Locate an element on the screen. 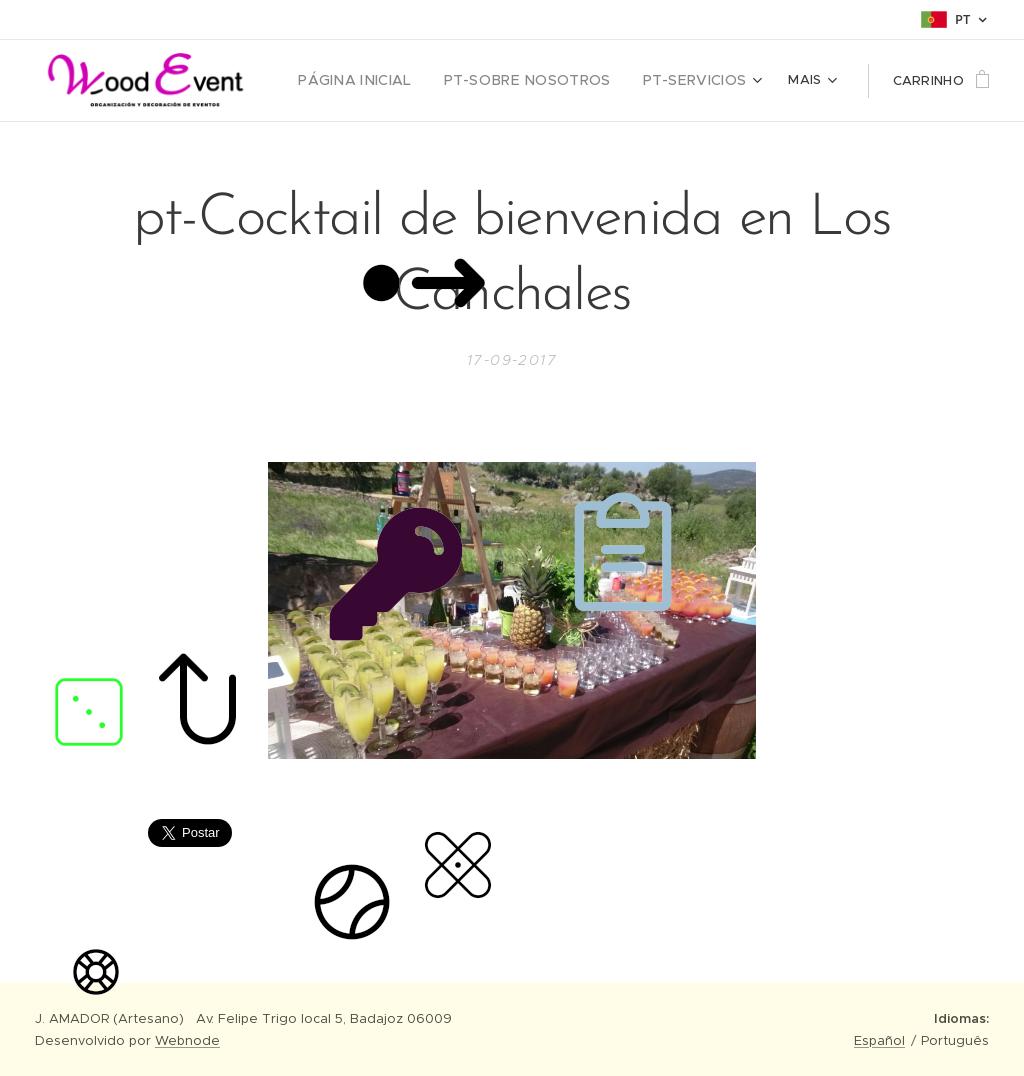 Image resolution: width=1024 pixels, height=1076 pixels. move item to the right is located at coordinates (424, 283).